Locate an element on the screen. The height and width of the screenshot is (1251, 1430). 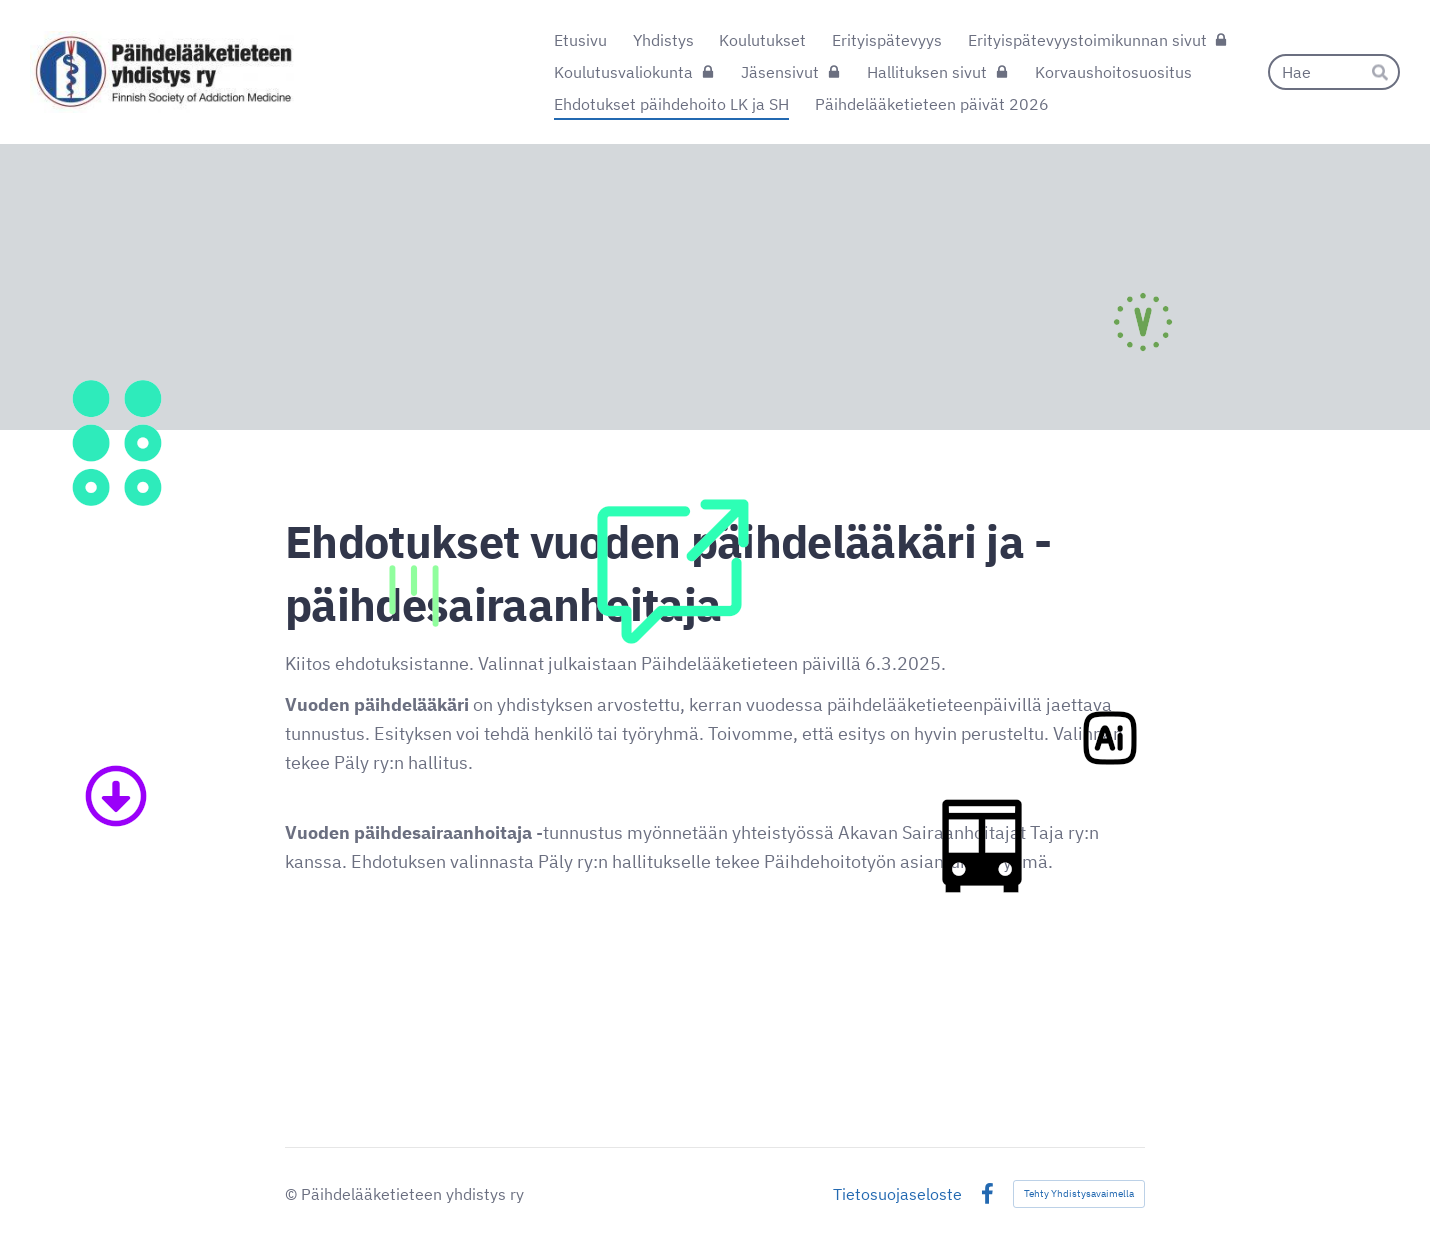
enable braille accessibility features is located at coordinates (117, 443).